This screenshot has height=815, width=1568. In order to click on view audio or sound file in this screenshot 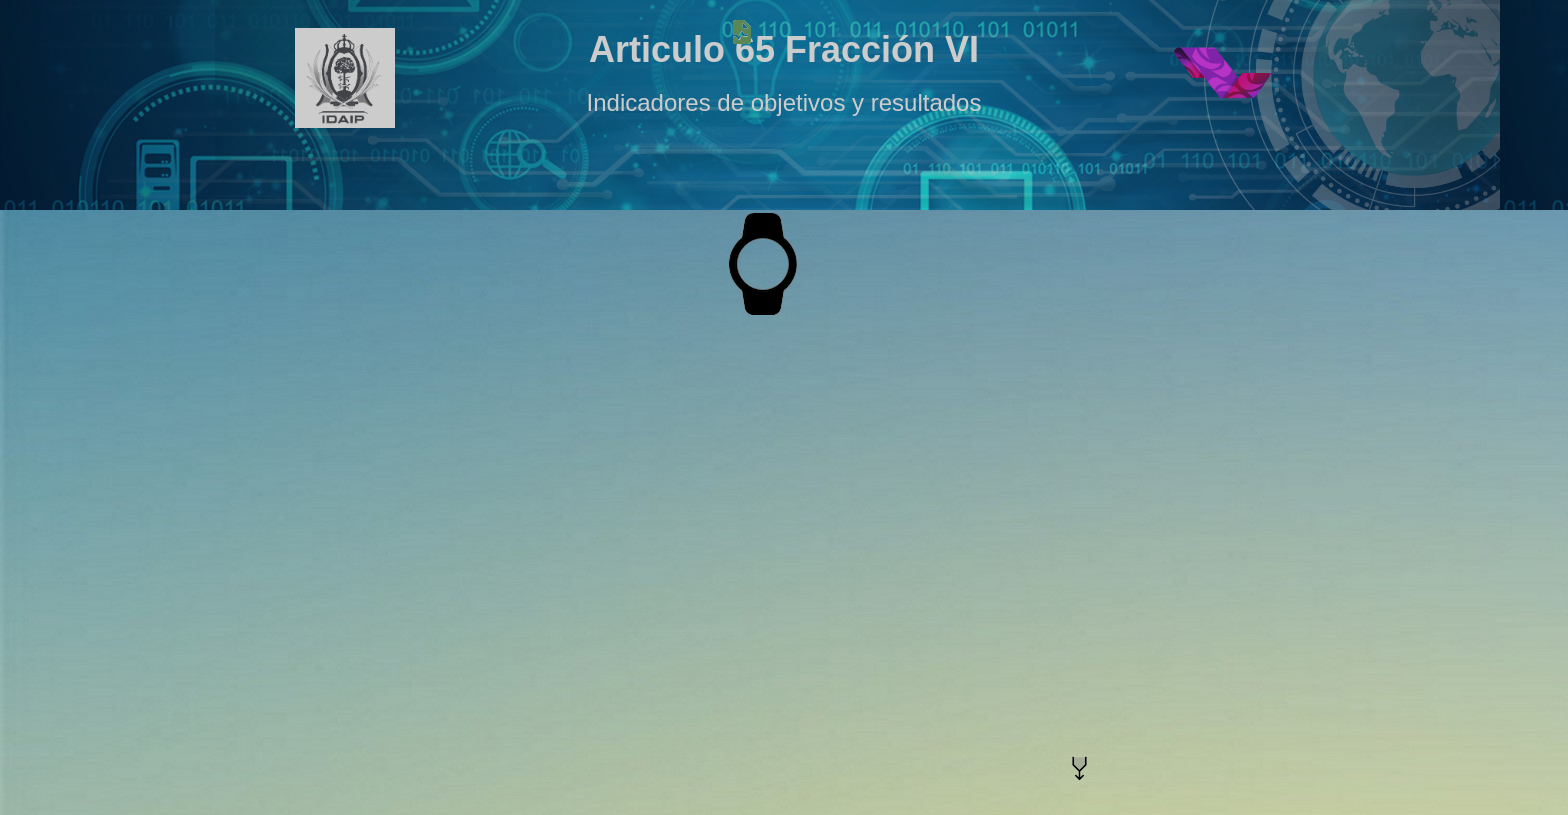, I will do `click(742, 32)`.